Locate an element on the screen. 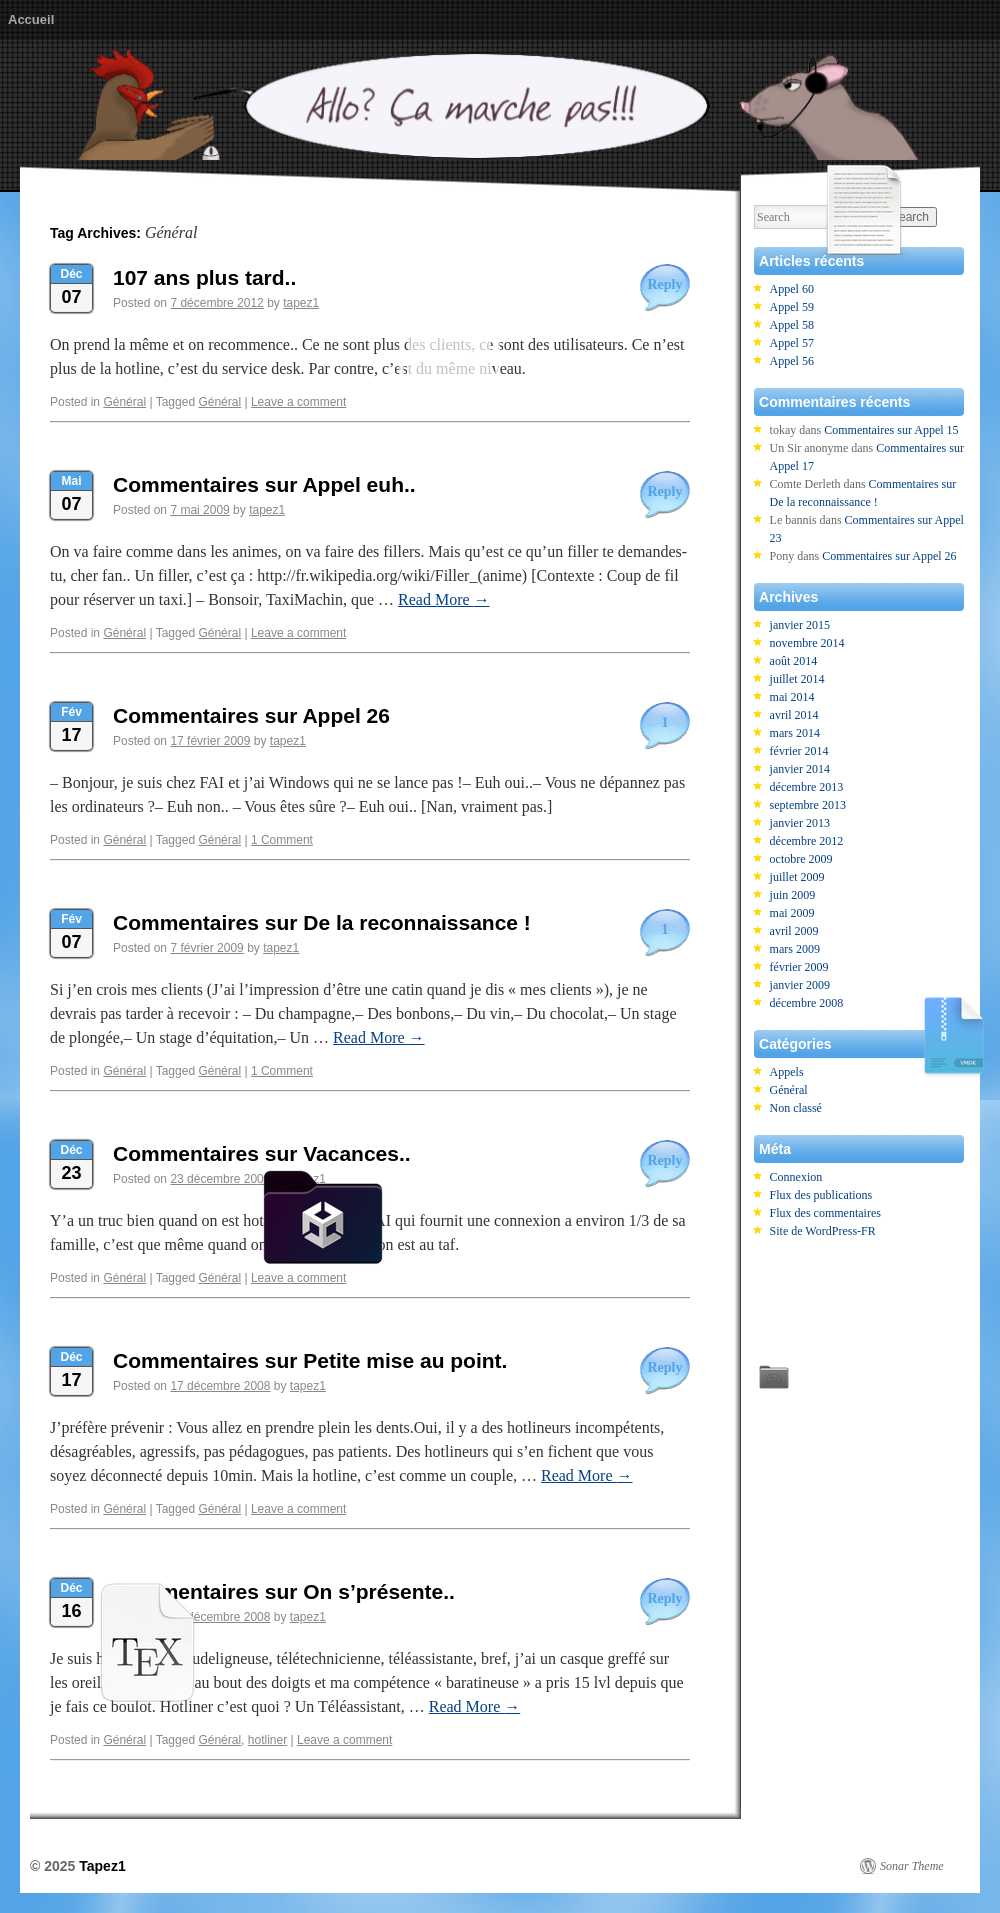 The height and width of the screenshot is (1913, 1000). open your games folder is located at coordinates (774, 1377).